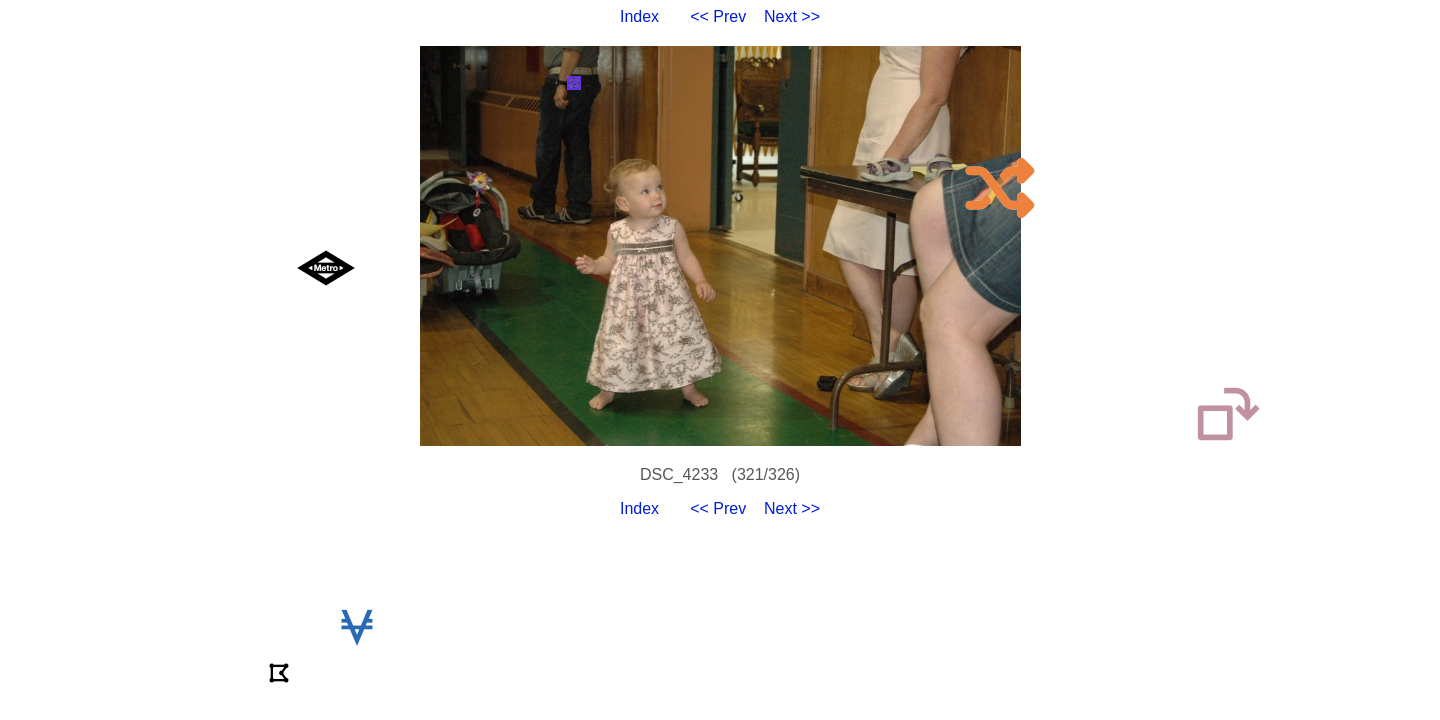 This screenshot has width=1440, height=720. I want to click on viacoin cryptocurrency logo, so click(357, 628).